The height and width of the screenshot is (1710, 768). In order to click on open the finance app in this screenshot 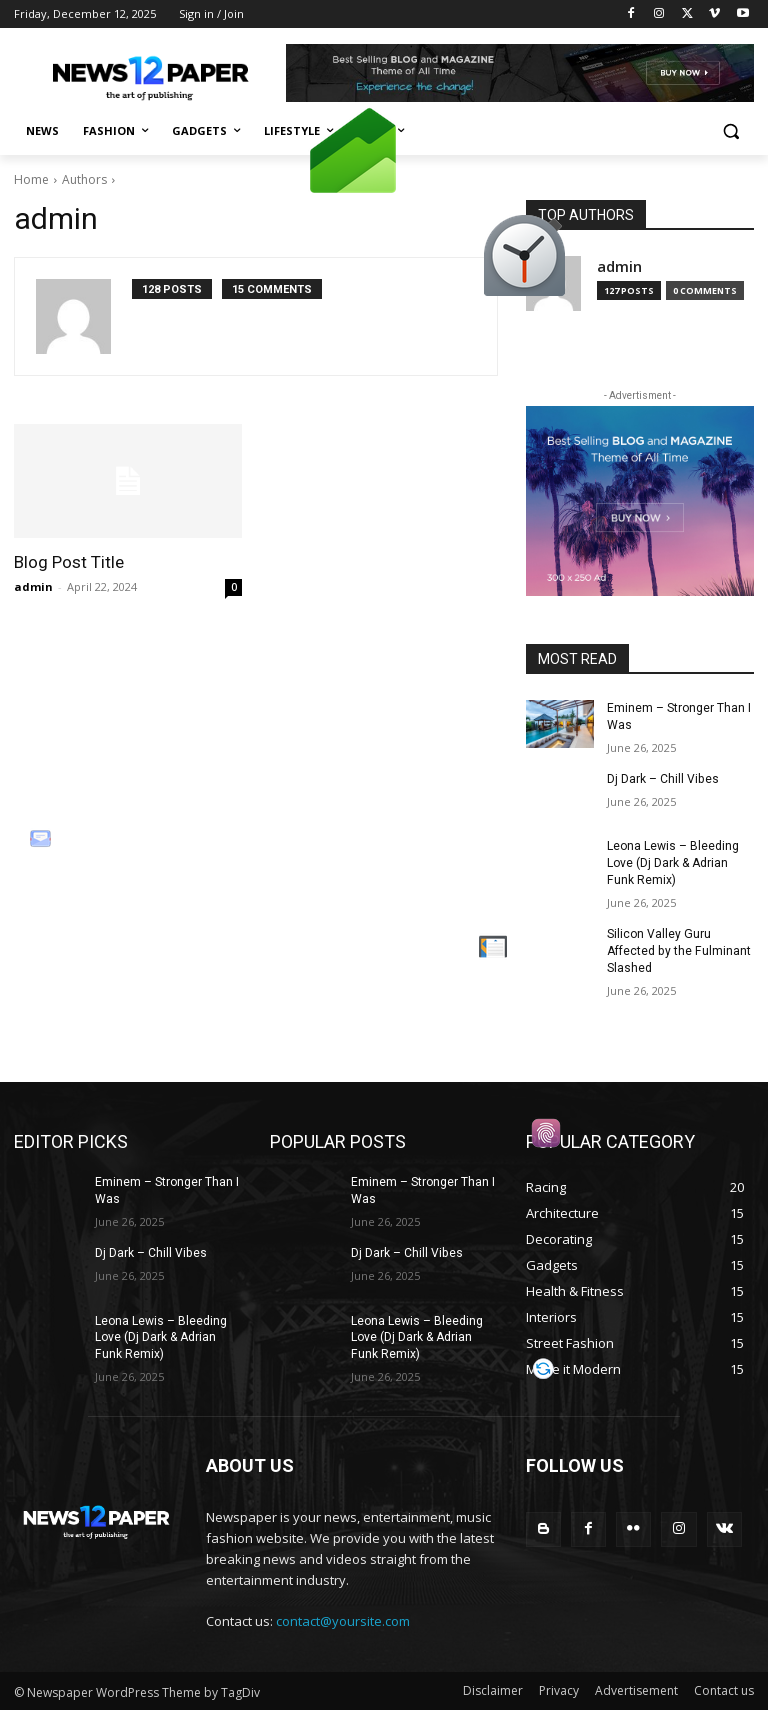, I will do `click(353, 150)`.